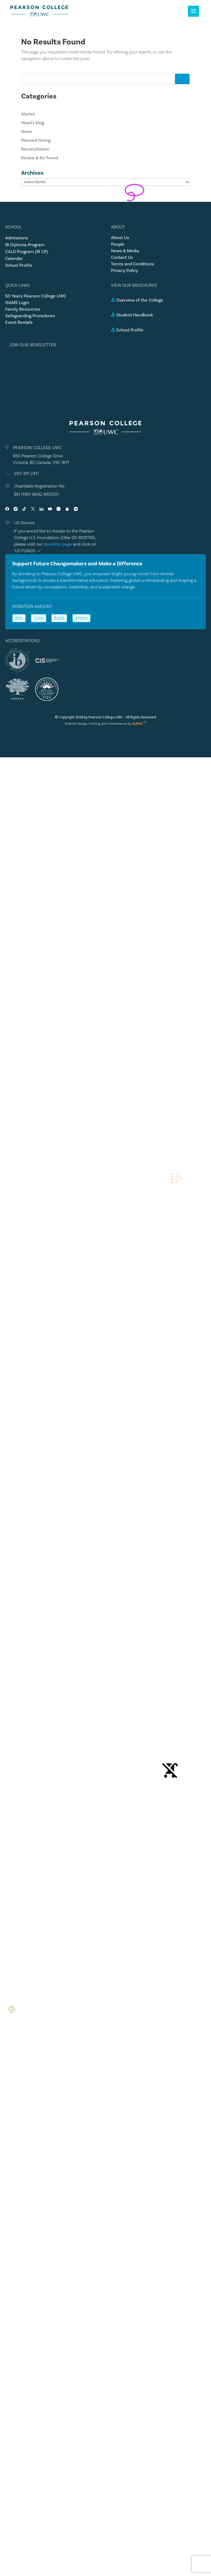 Image resolution: width=211 pixels, height=2576 pixels. I want to click on use lasso selection tool, so click(134, 191).